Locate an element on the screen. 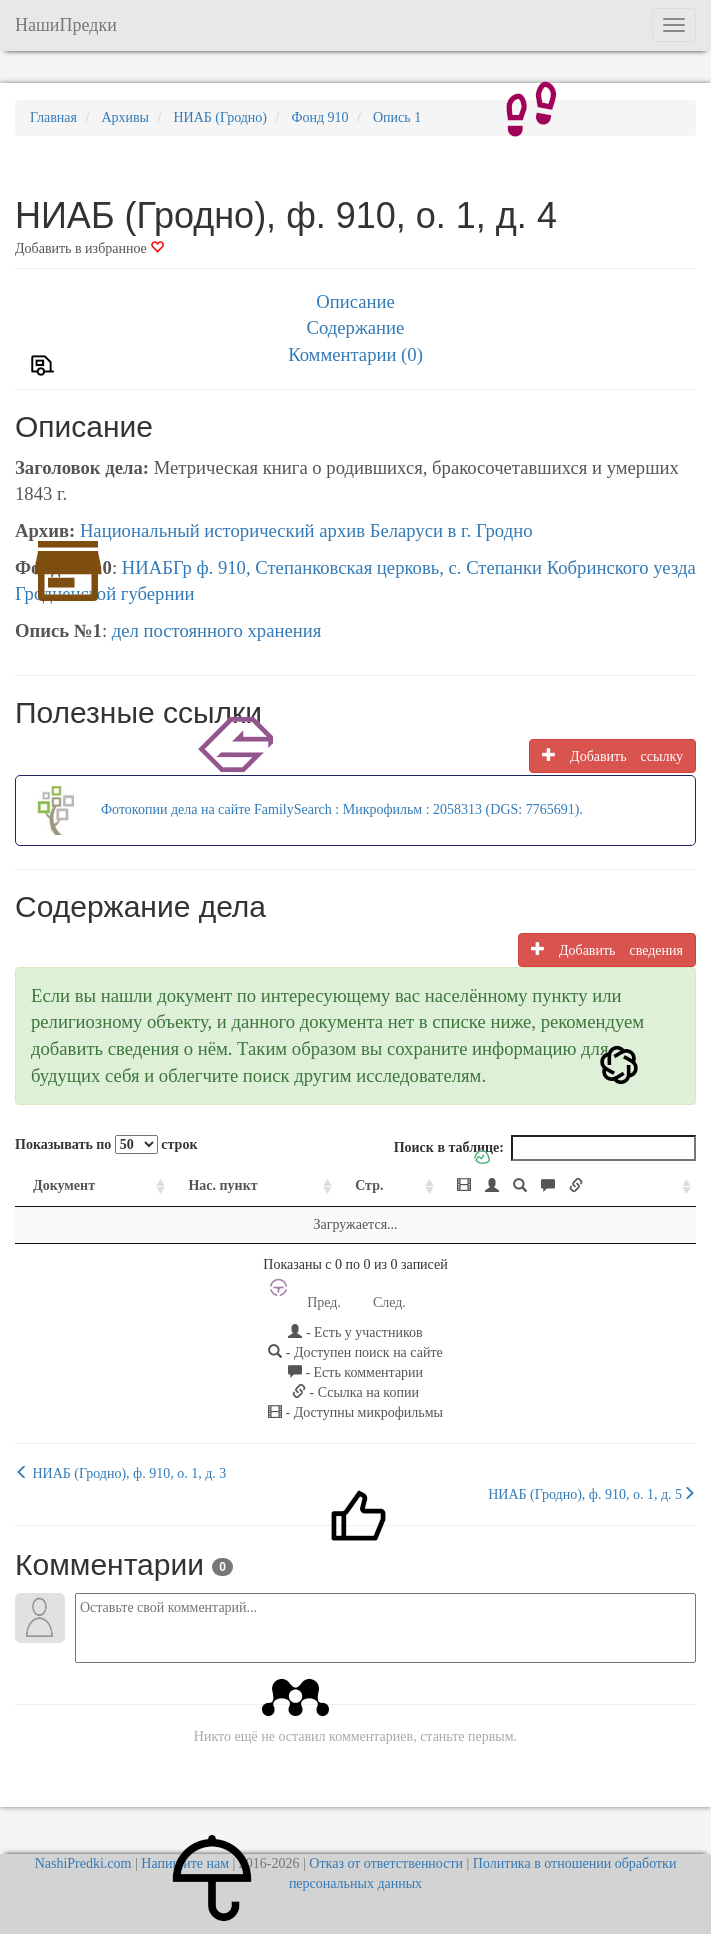  access the store or shop section is located at coordinates (68, 571).